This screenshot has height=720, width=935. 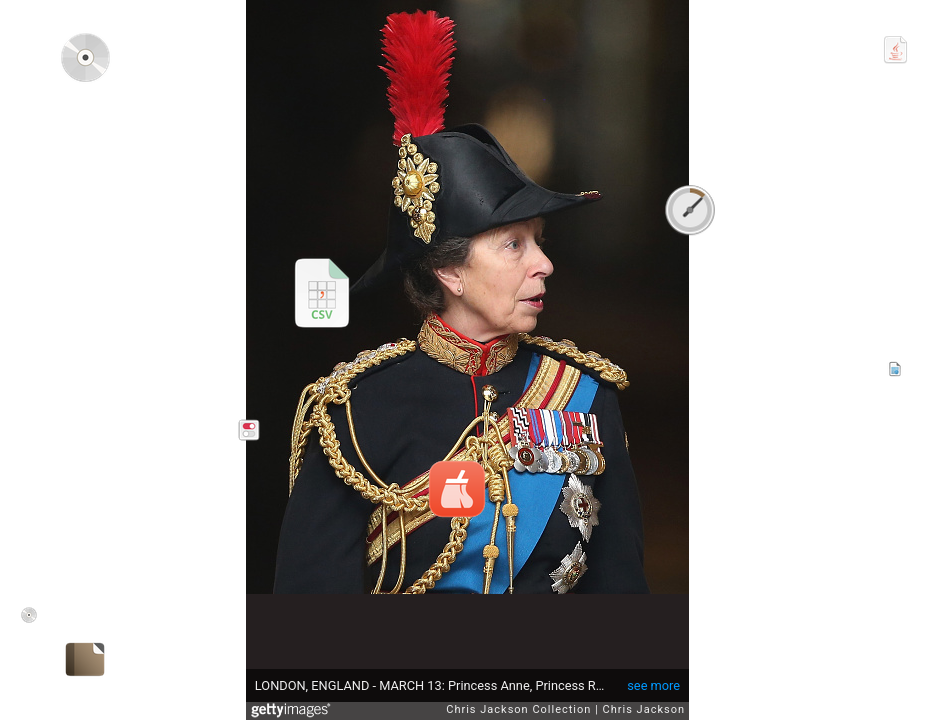 I want to click on access privacy and storage cleanup settings, so click(x=457, y=490).